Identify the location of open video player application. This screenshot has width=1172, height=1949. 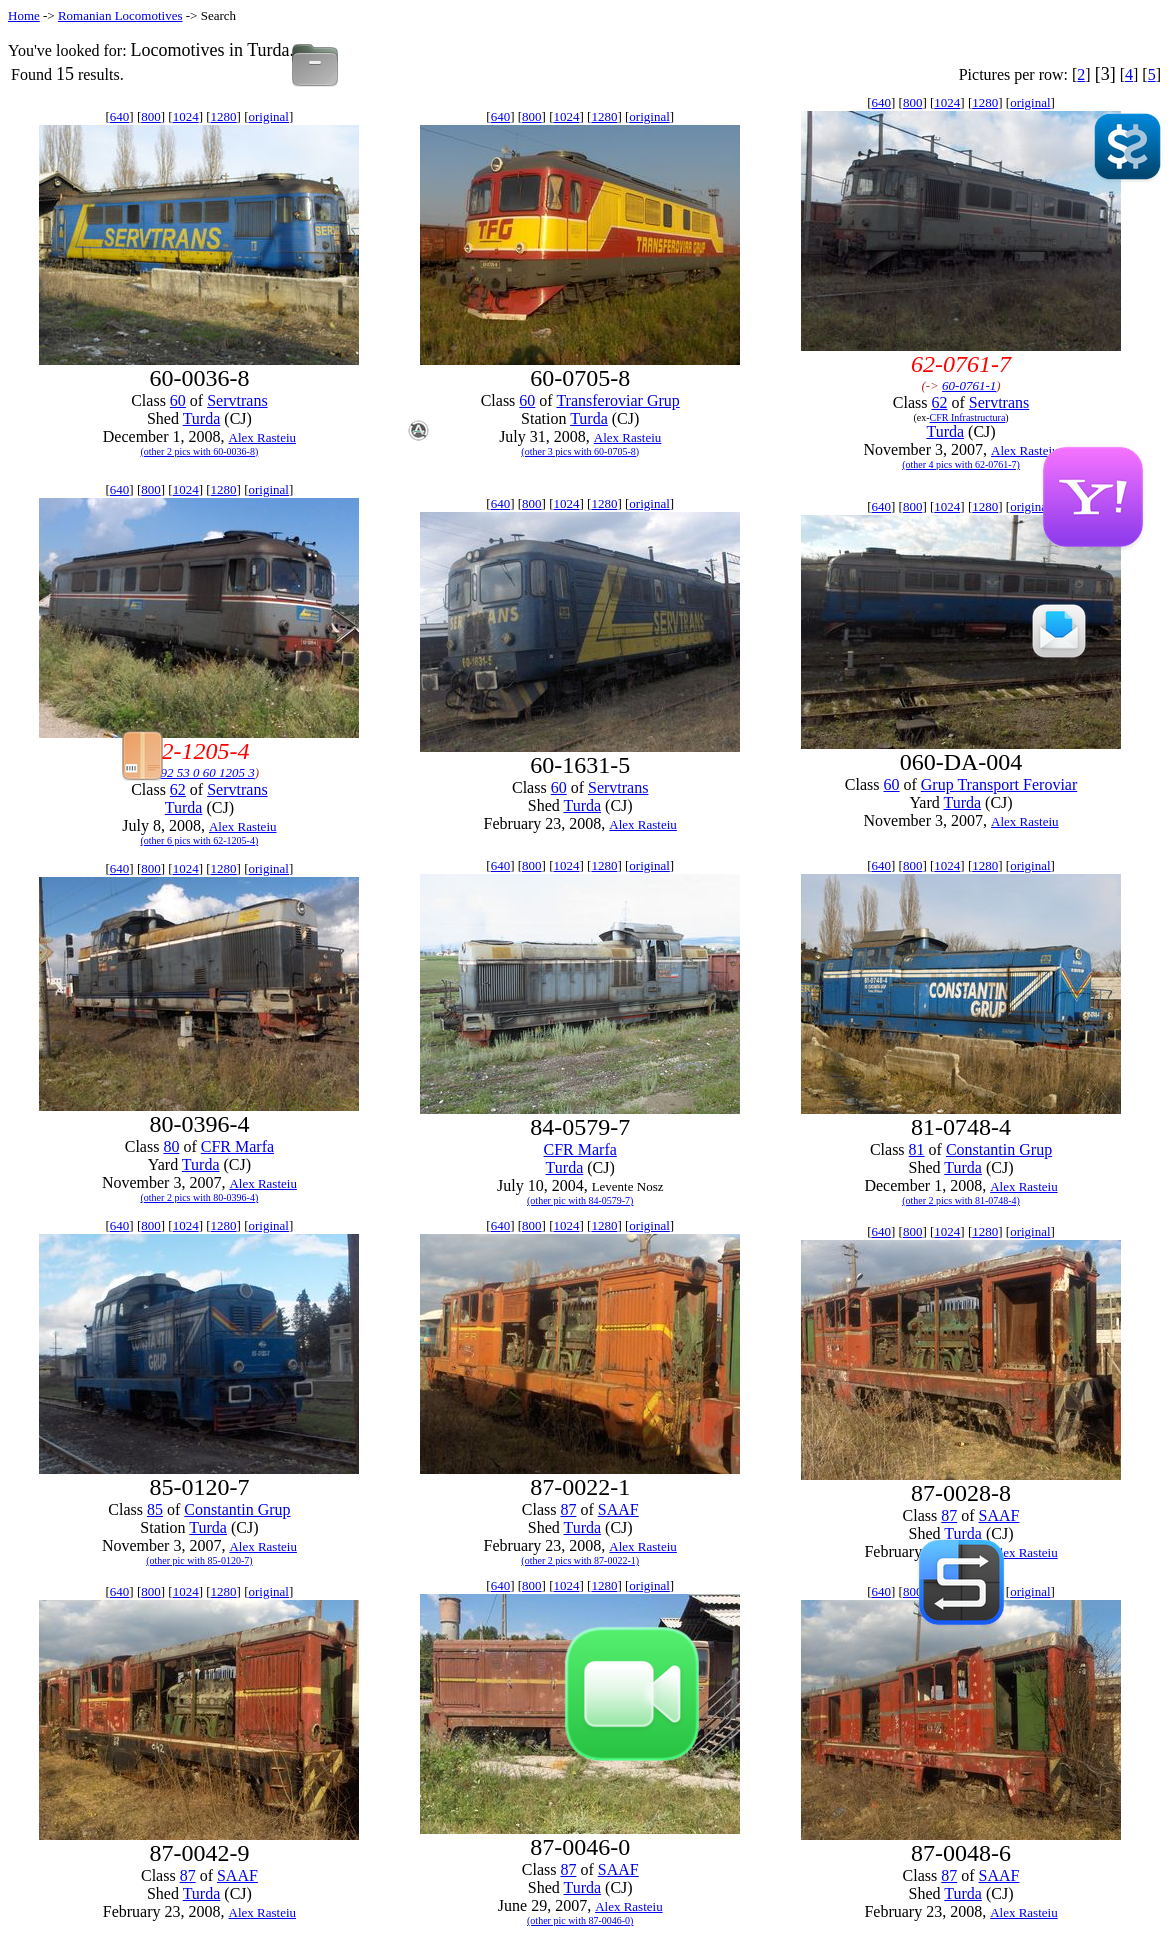
(632, 1694).